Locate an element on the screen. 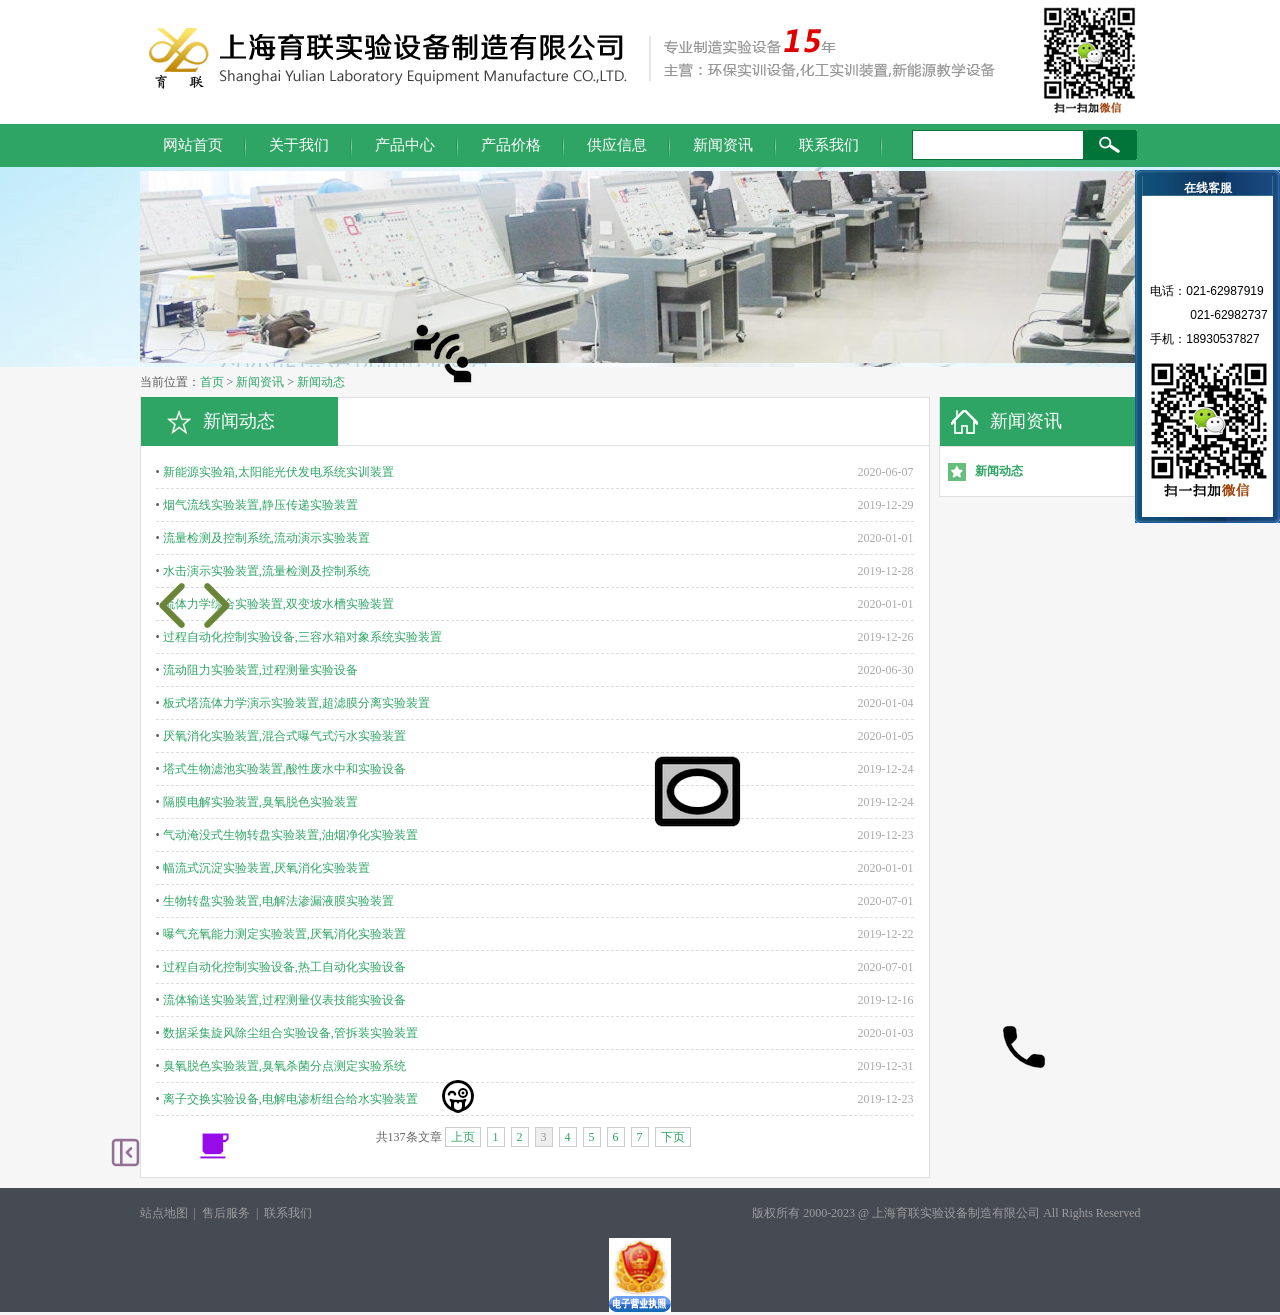  collapse the left sidebar panel is located at coordinates (125, 1152).